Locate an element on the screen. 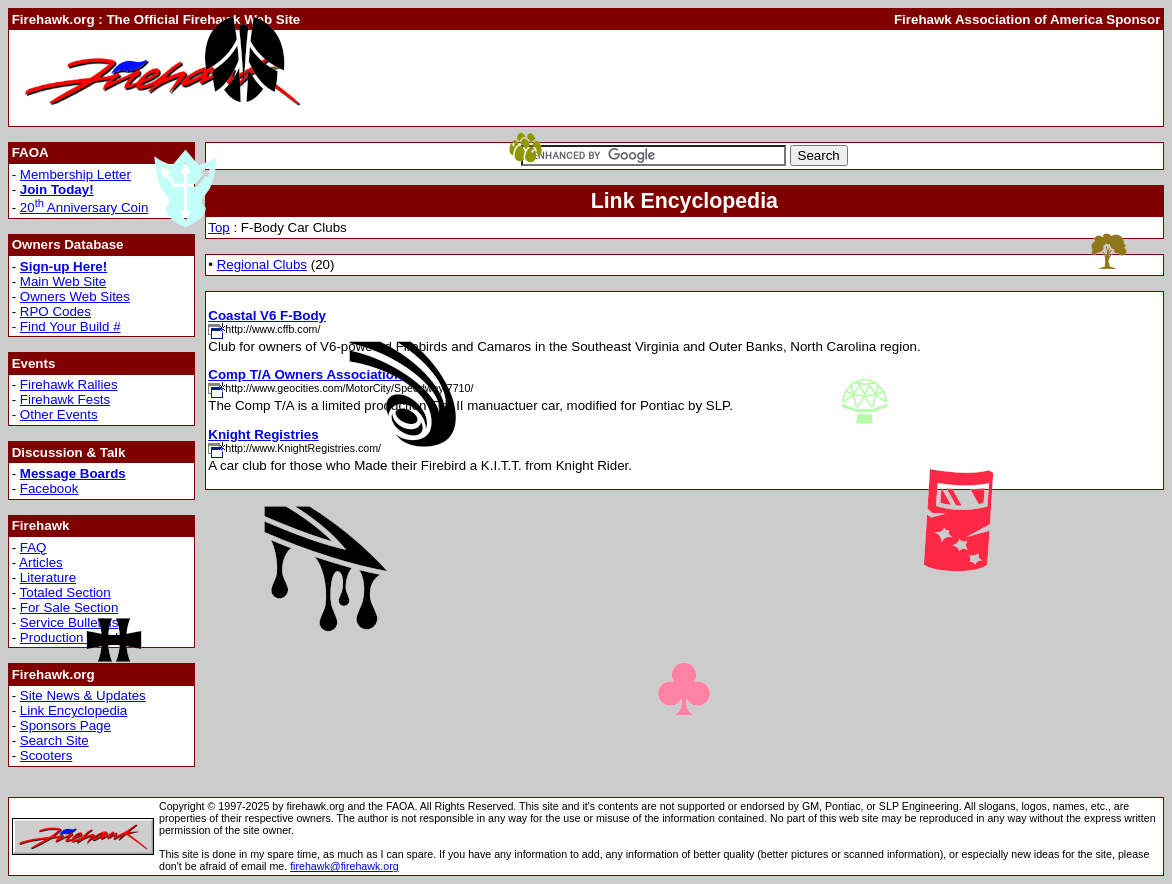  indicates a cursed or unholy location is located at coordinates (114, 640).